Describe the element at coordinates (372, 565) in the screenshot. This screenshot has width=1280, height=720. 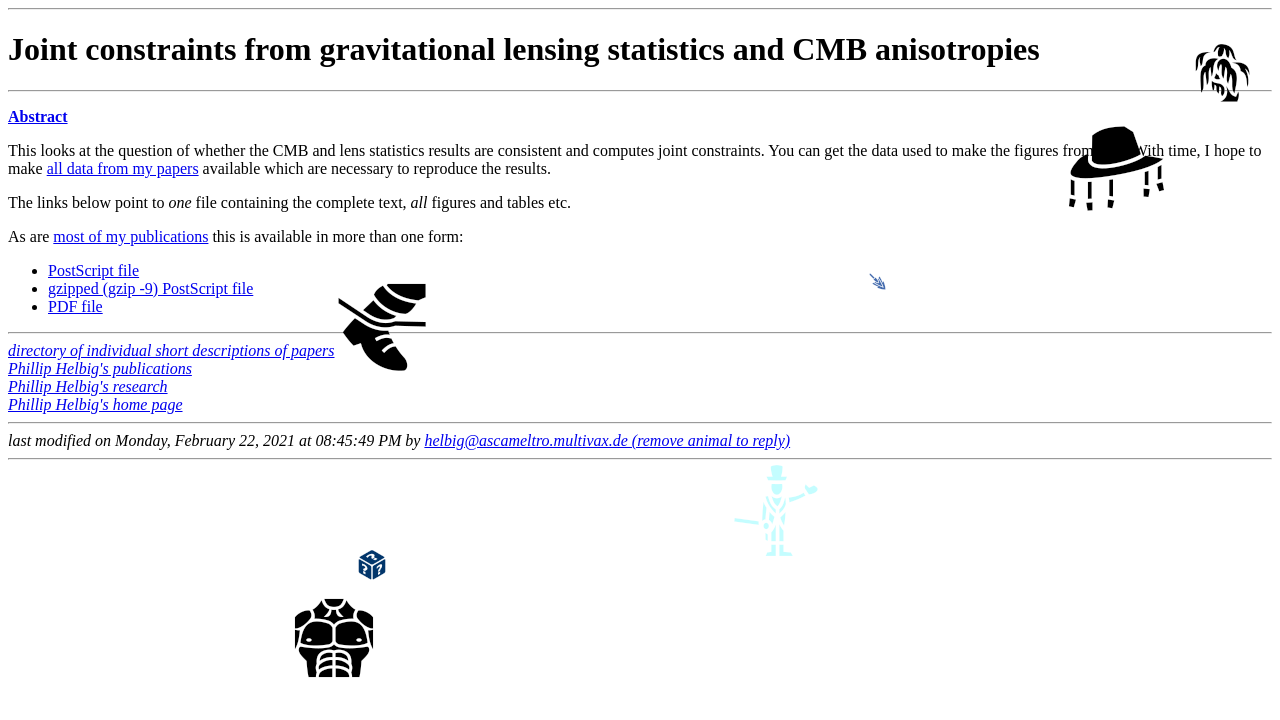
I see `randomize or shuffle selection` at that location.